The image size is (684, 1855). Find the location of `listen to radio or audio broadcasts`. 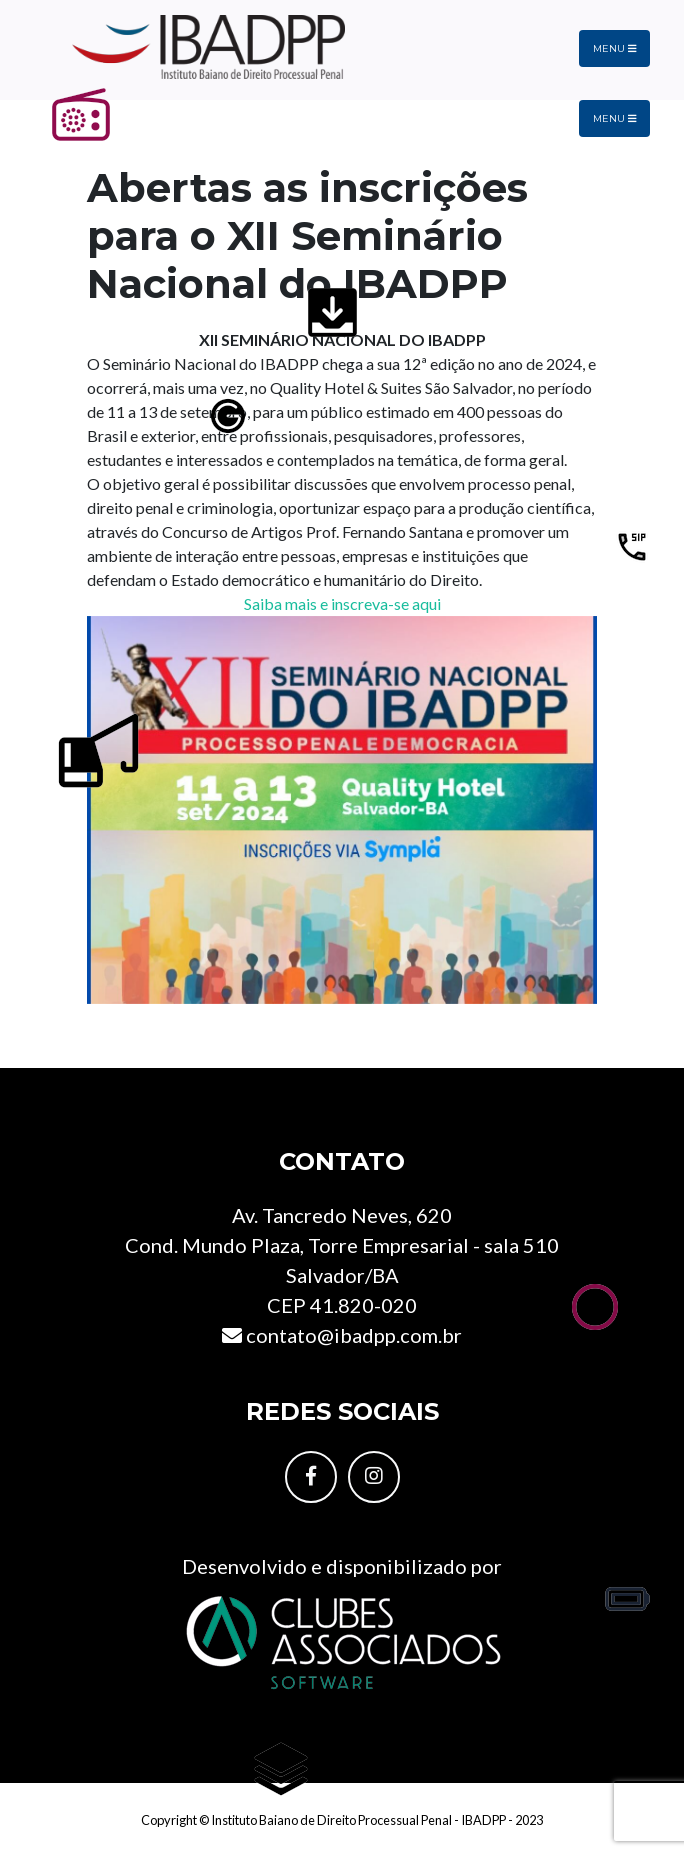

listen to radio or audio broadcasts is located at coordinates (81, 114).